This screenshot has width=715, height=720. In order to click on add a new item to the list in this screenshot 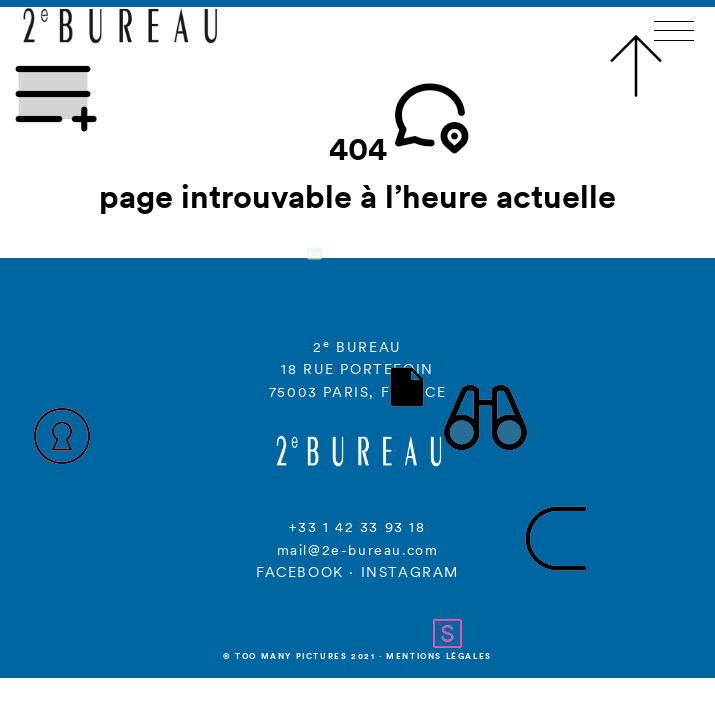, I will do `click(53, 94)`.